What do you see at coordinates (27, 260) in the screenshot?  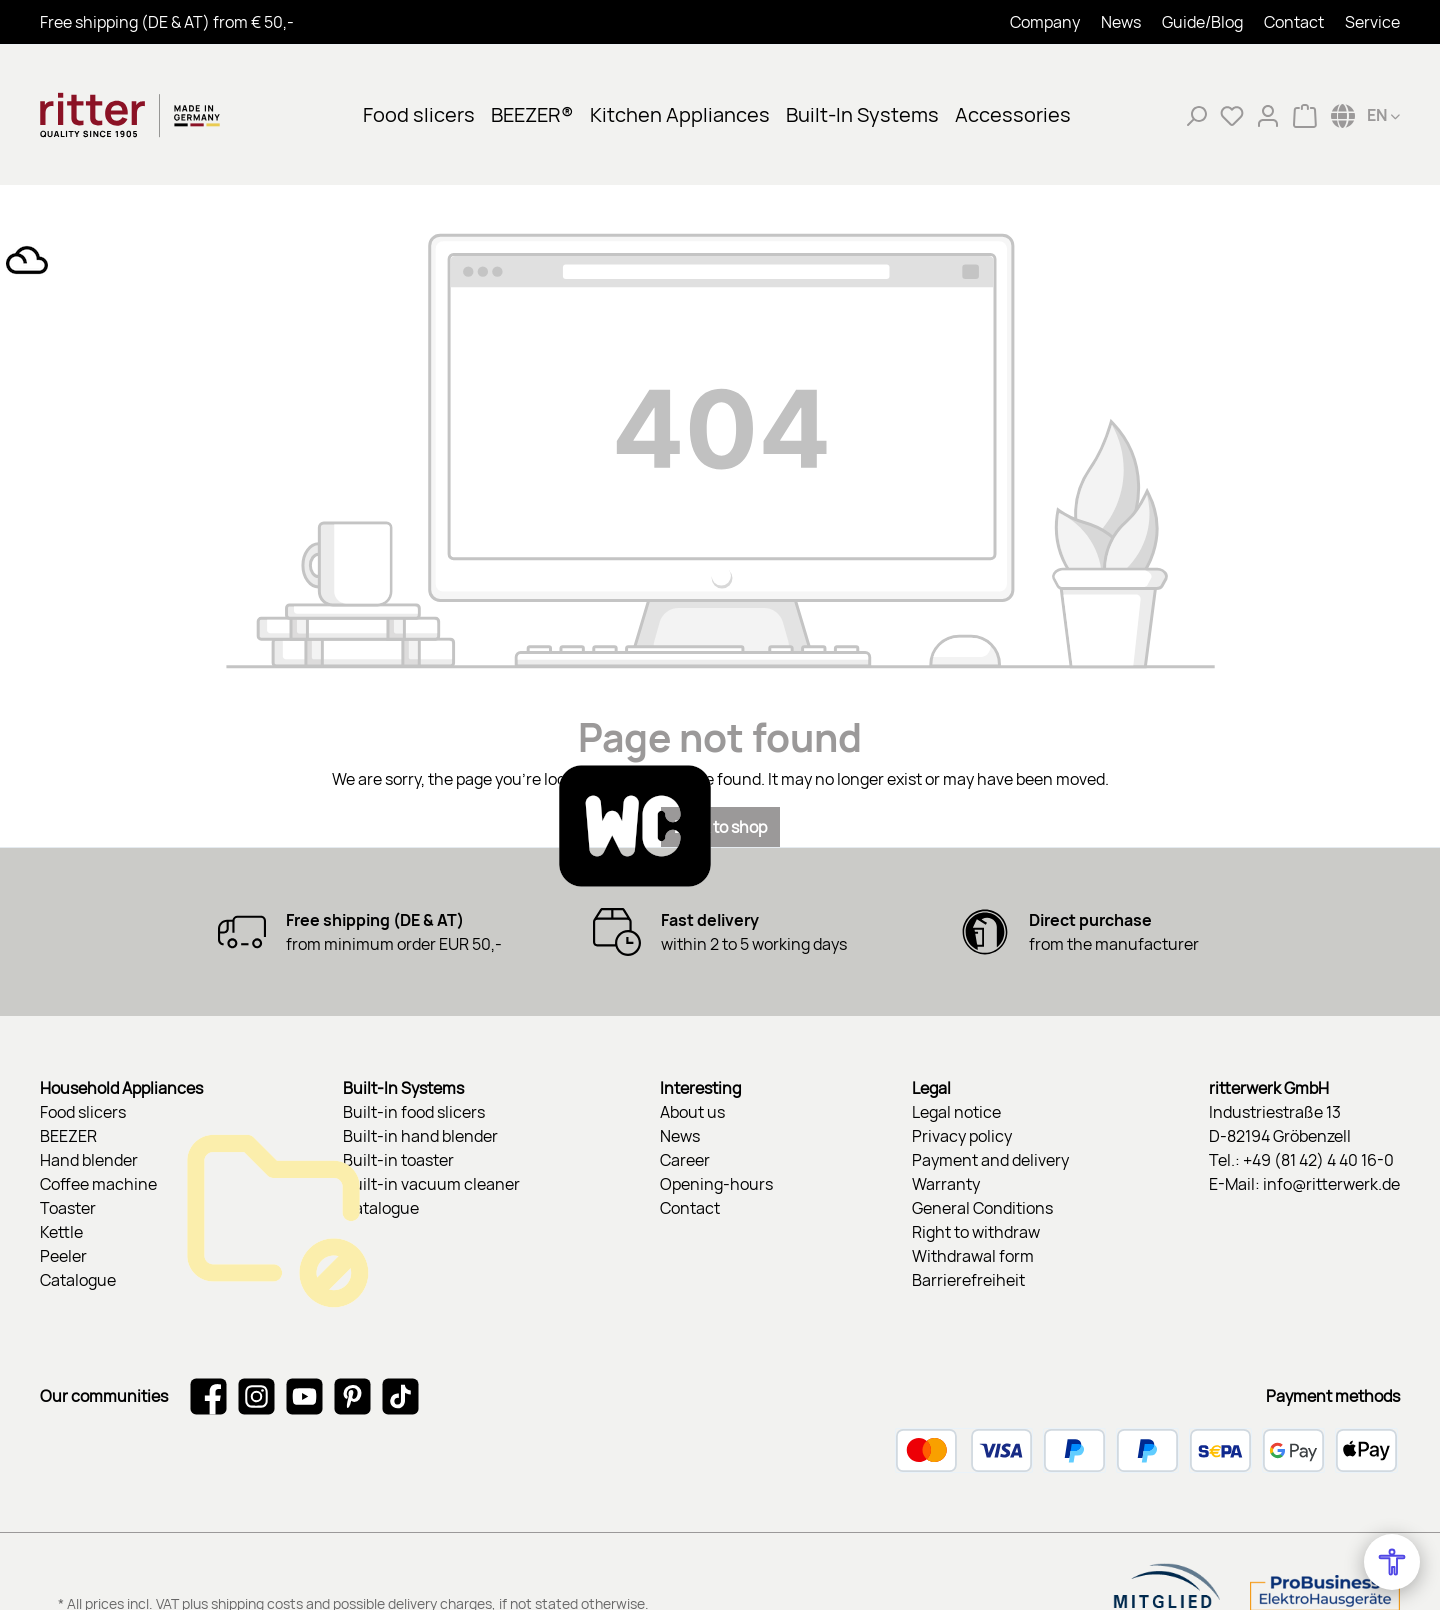 I see `view cloud storage` at bounding box center [27, 260].